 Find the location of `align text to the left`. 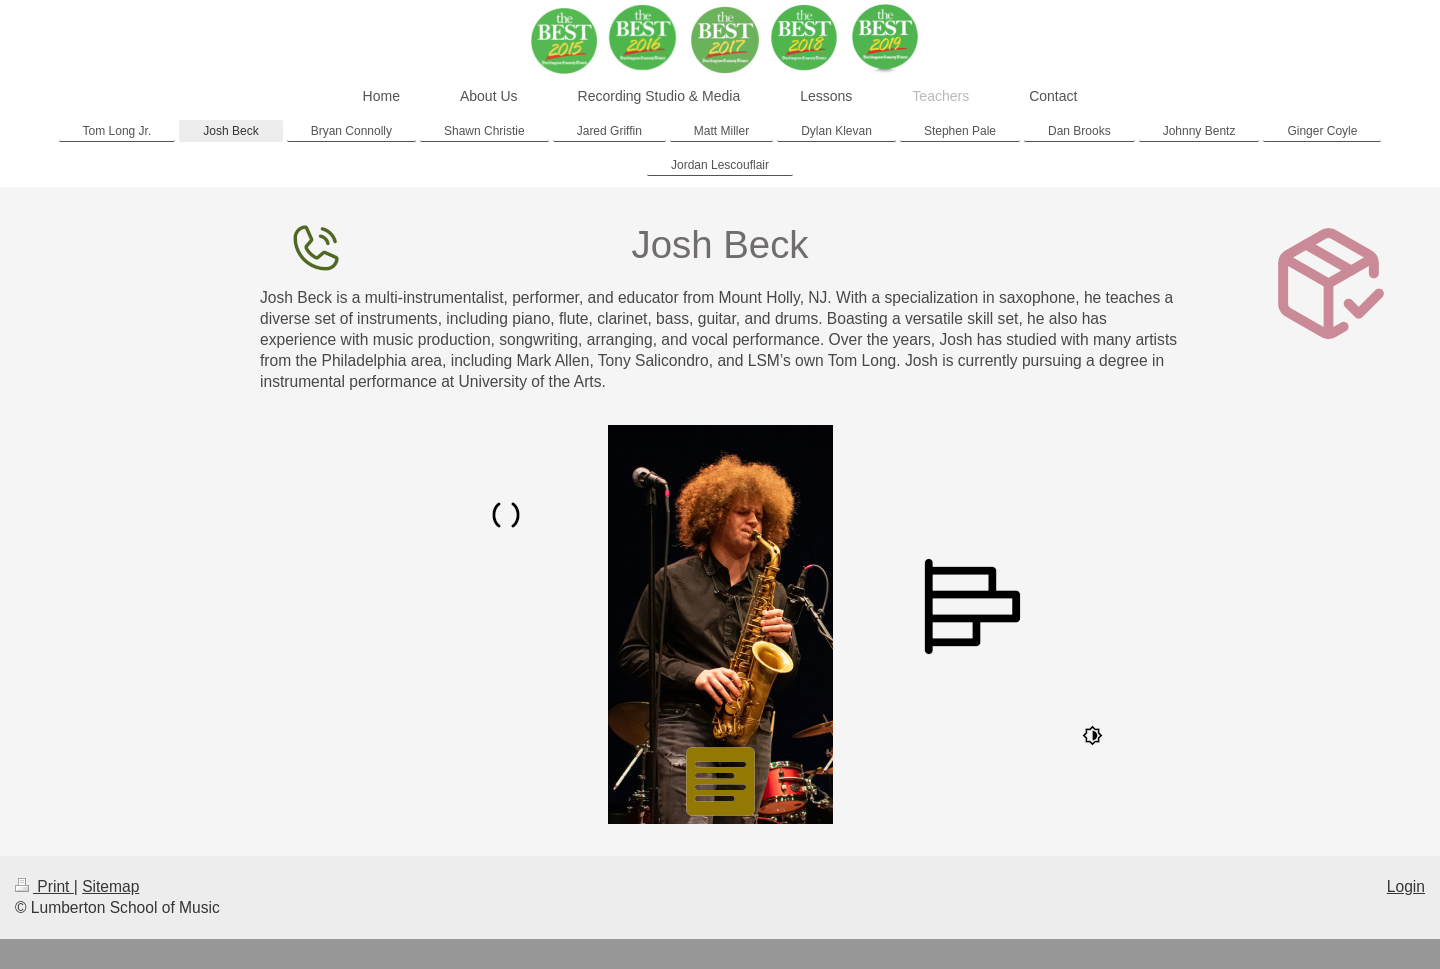

align text to the left is located at coordinates (720, 781).